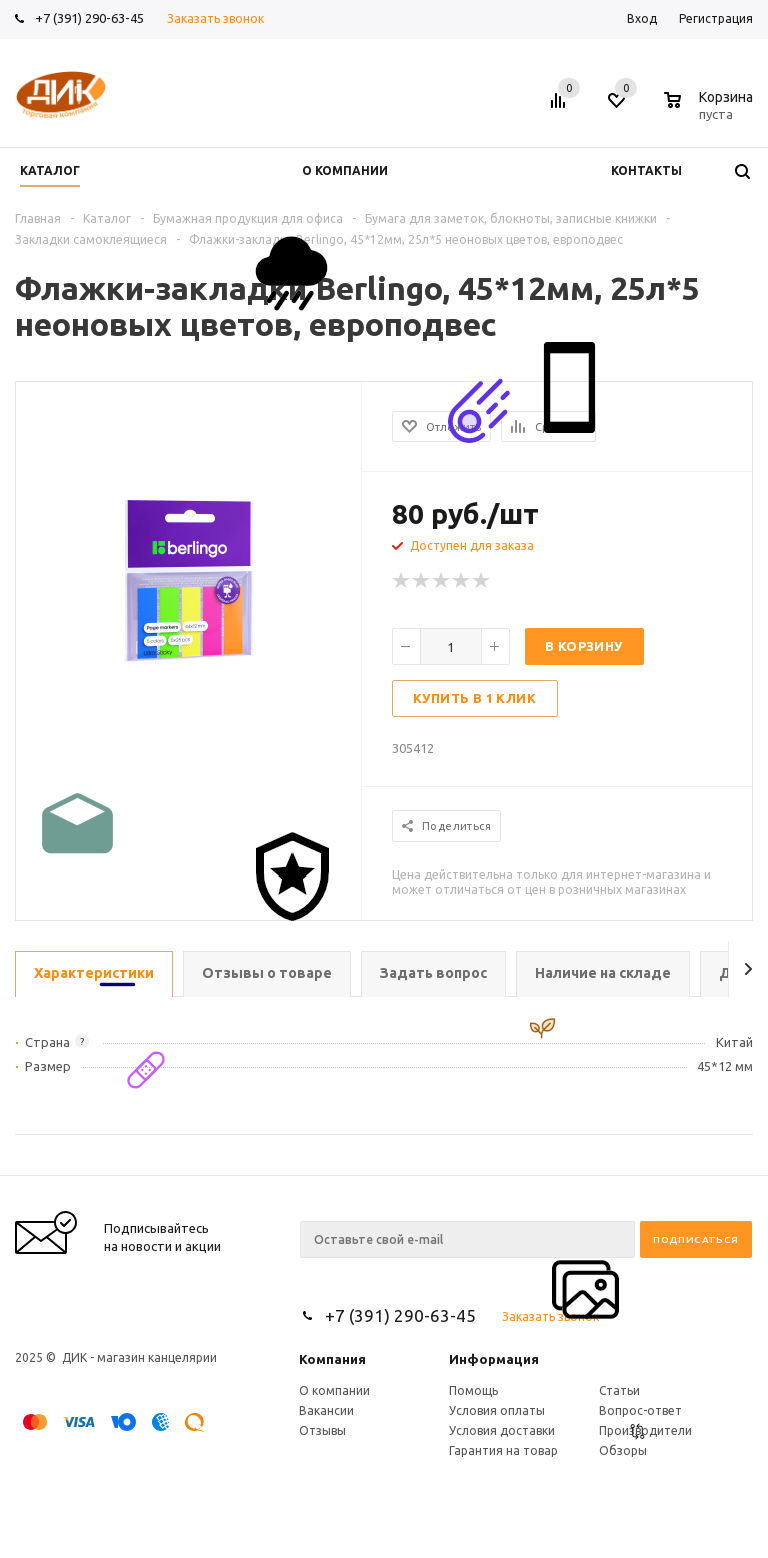 Image resolution: width=768 pixels, height=1558 pixels. What do you see at coordinates (291, 273) in the screenshot?
I see `indicates rainy weather conditions` at bounding box center [291, 273].